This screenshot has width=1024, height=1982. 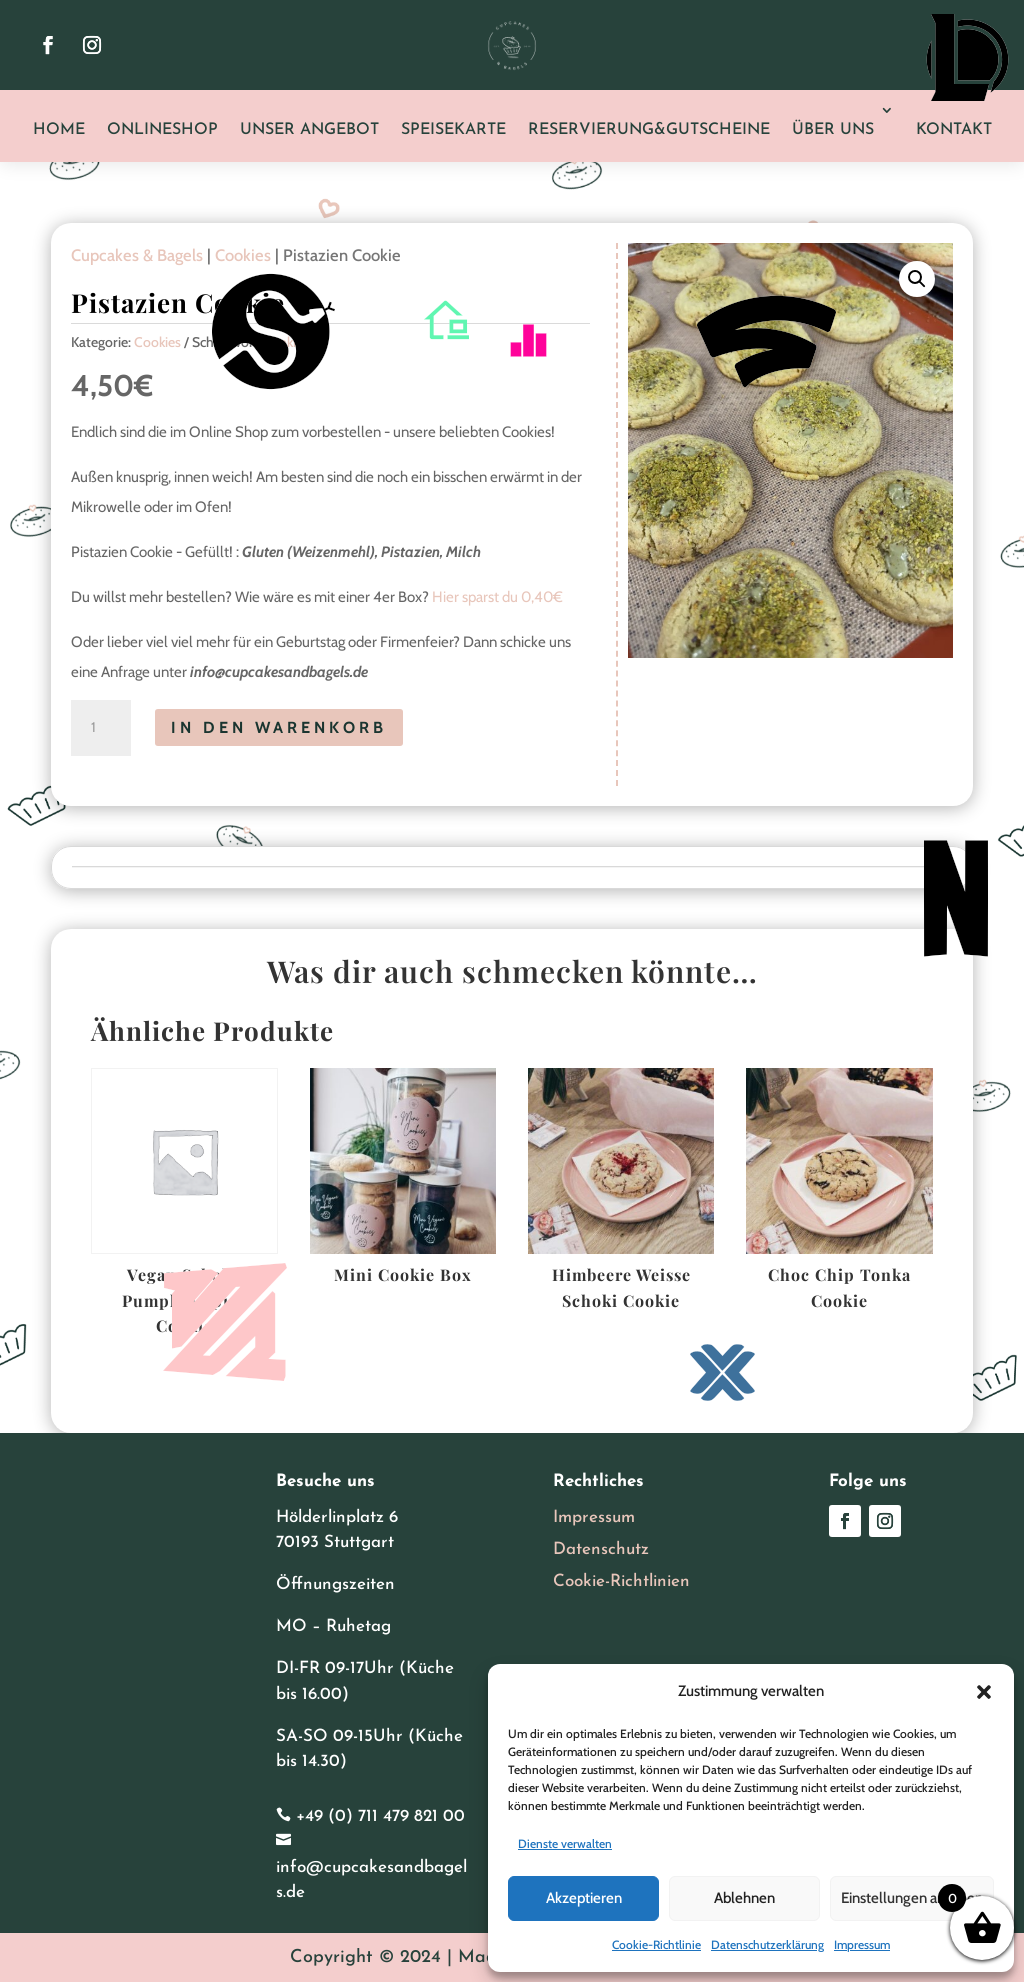 I want to click on launch League of Legends, so click(x=967, y=57).